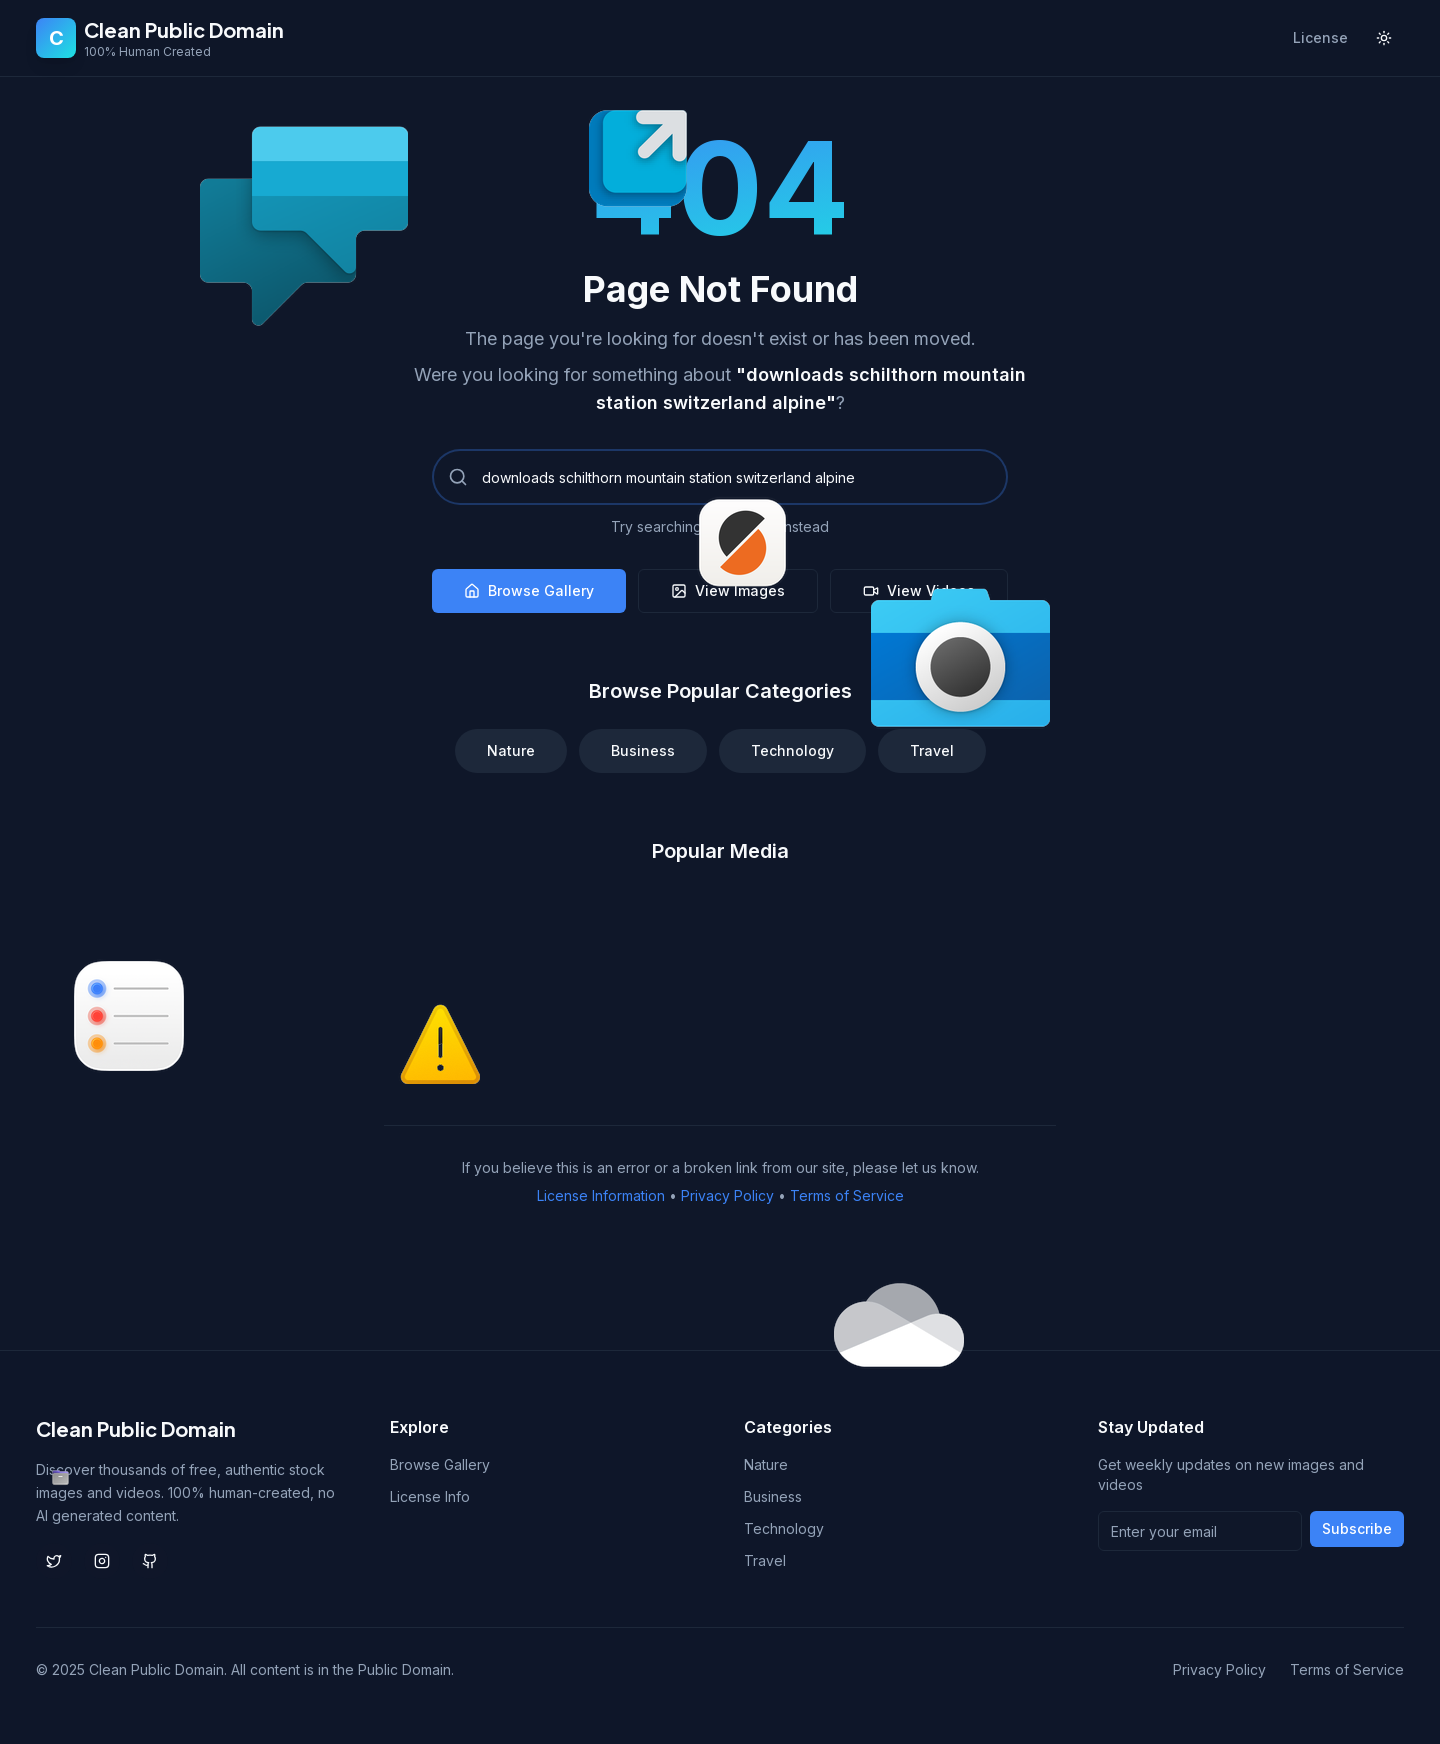 This screenshot has width=1440, height=1744. I want to click on indicates onedrive storage quota status, so click(899, 1326).